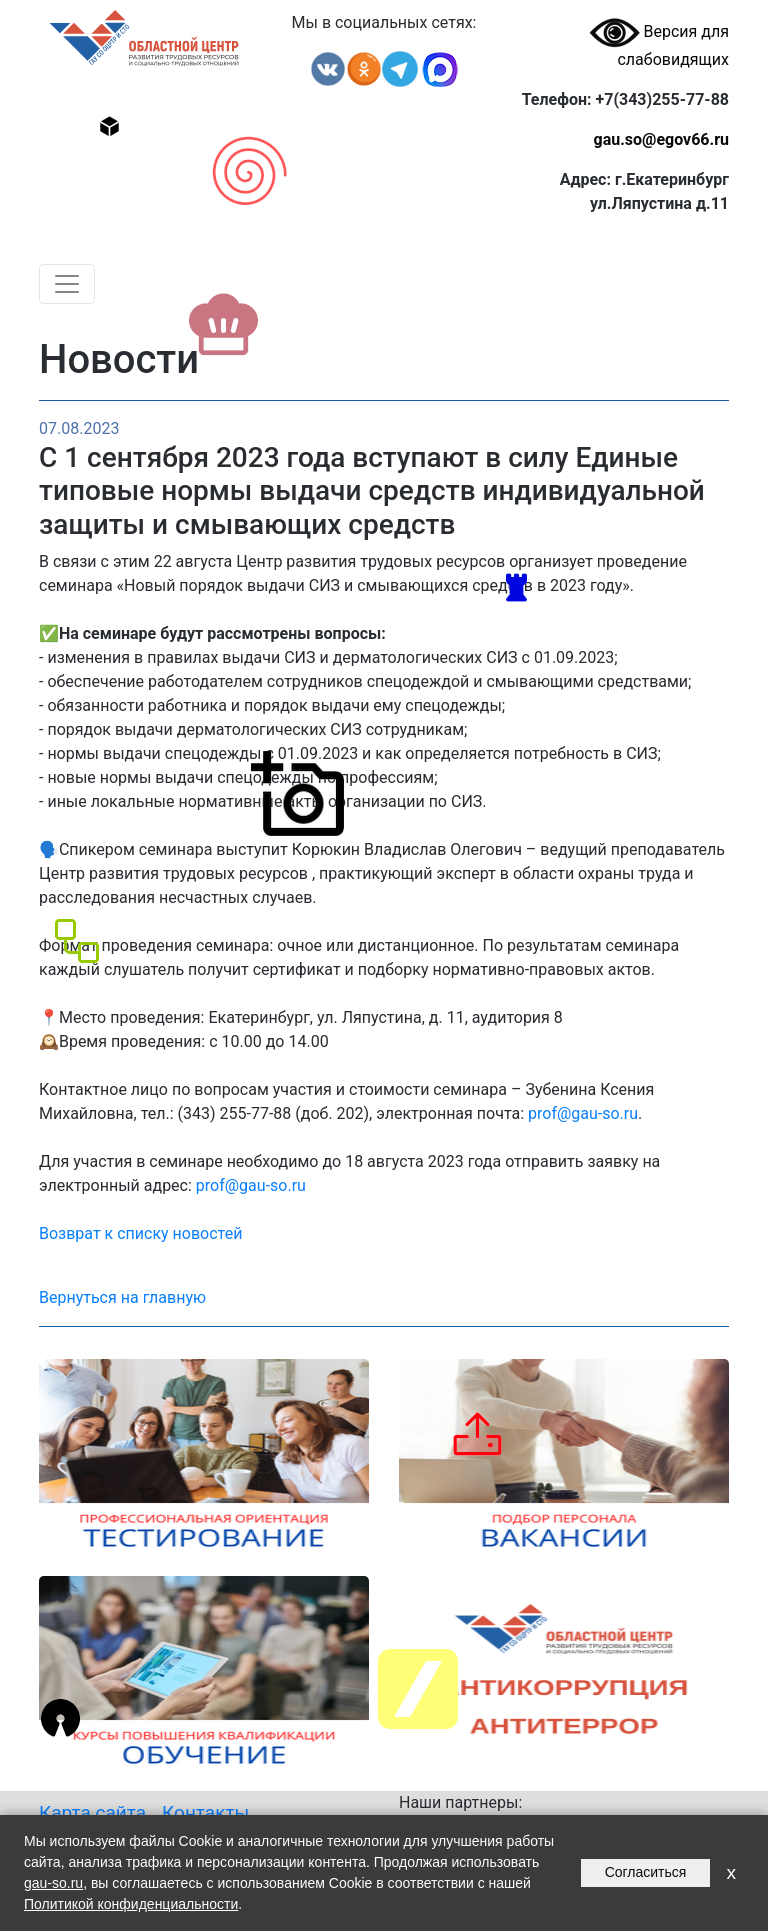 This screenshot has height=1931, width=768. I want to click on view or manage automated workflows, so click(77, 941).